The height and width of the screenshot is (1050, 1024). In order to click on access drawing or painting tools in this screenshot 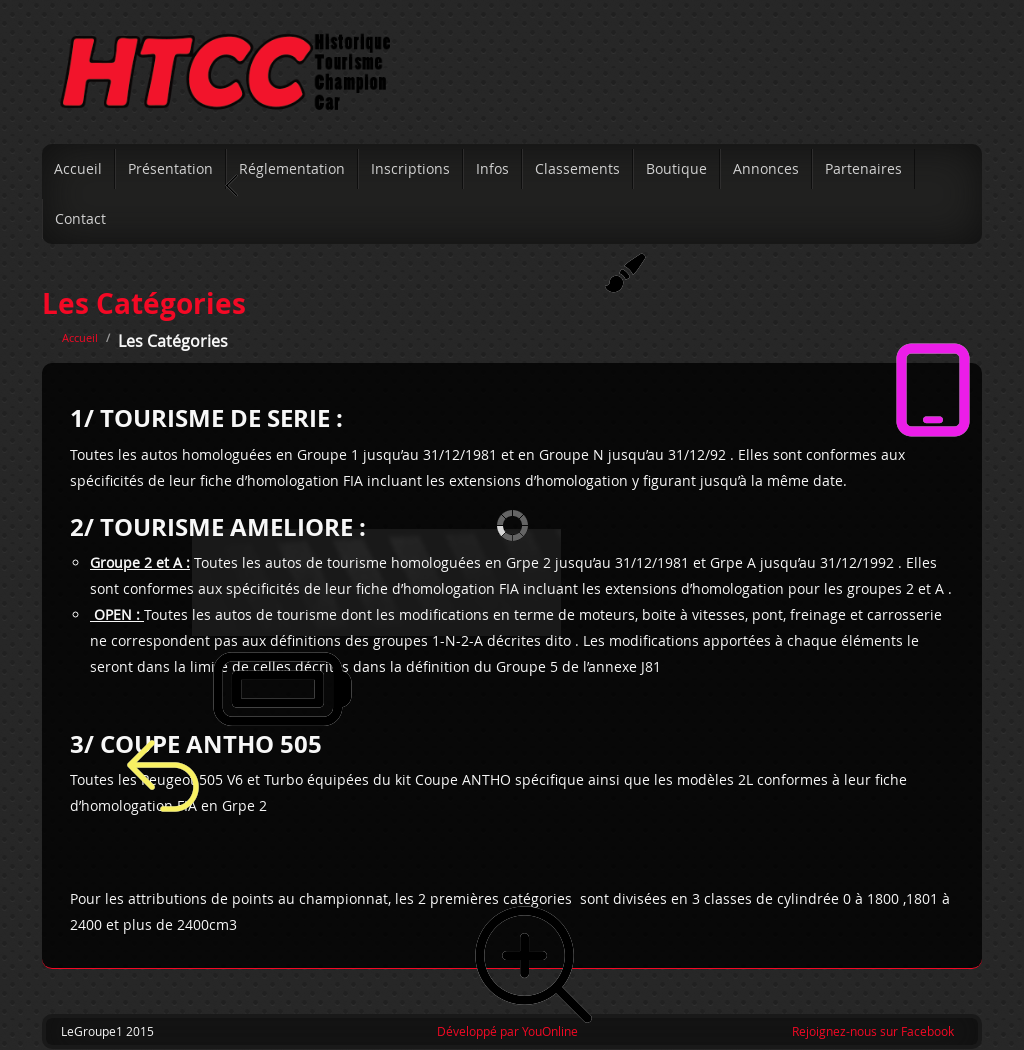, I will do `click(626, 273)`.